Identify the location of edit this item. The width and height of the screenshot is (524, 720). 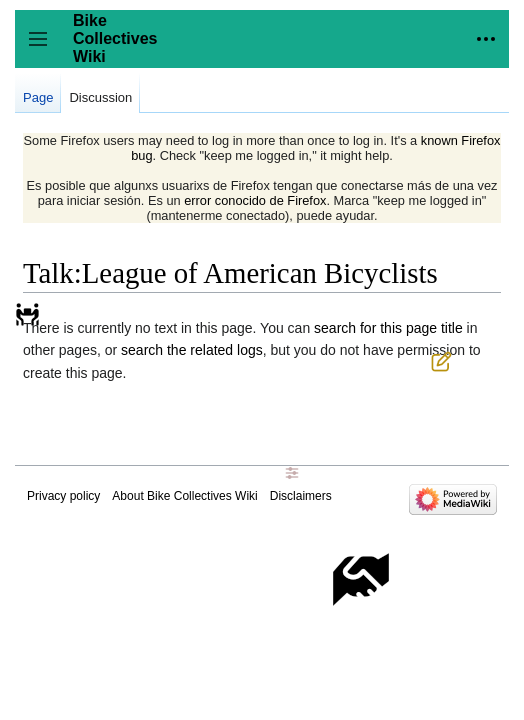
(441, 361).